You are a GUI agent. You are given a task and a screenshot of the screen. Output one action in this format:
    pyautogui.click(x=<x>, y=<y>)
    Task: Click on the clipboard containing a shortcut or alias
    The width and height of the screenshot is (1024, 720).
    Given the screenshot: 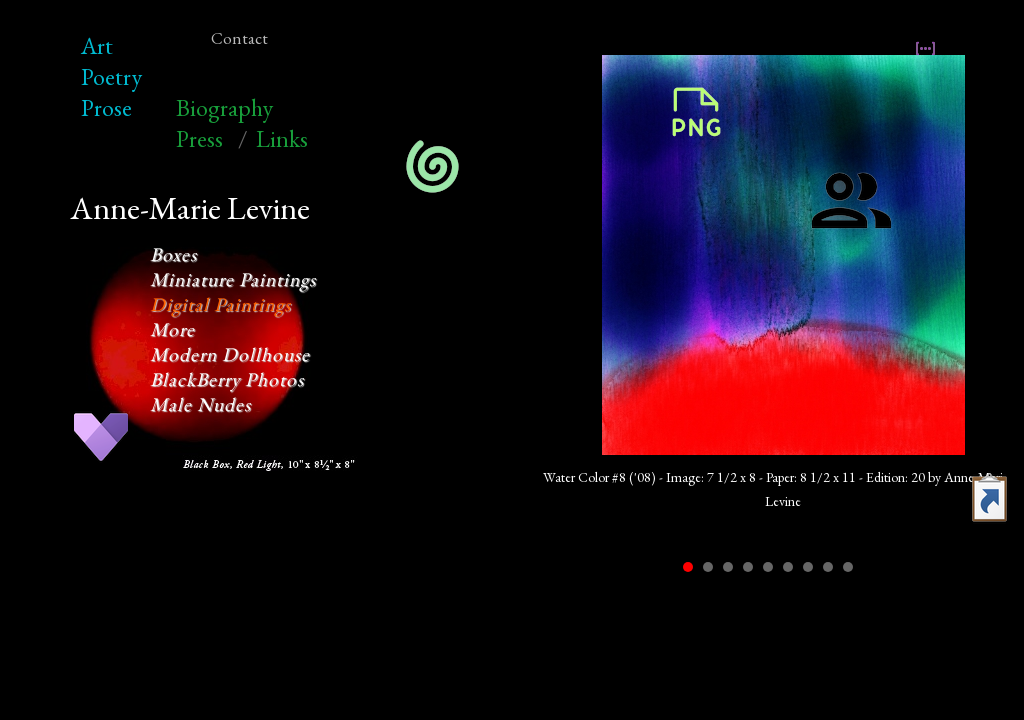 What is the action you would take?
    pyautogui.click(x=989, y=497)
    